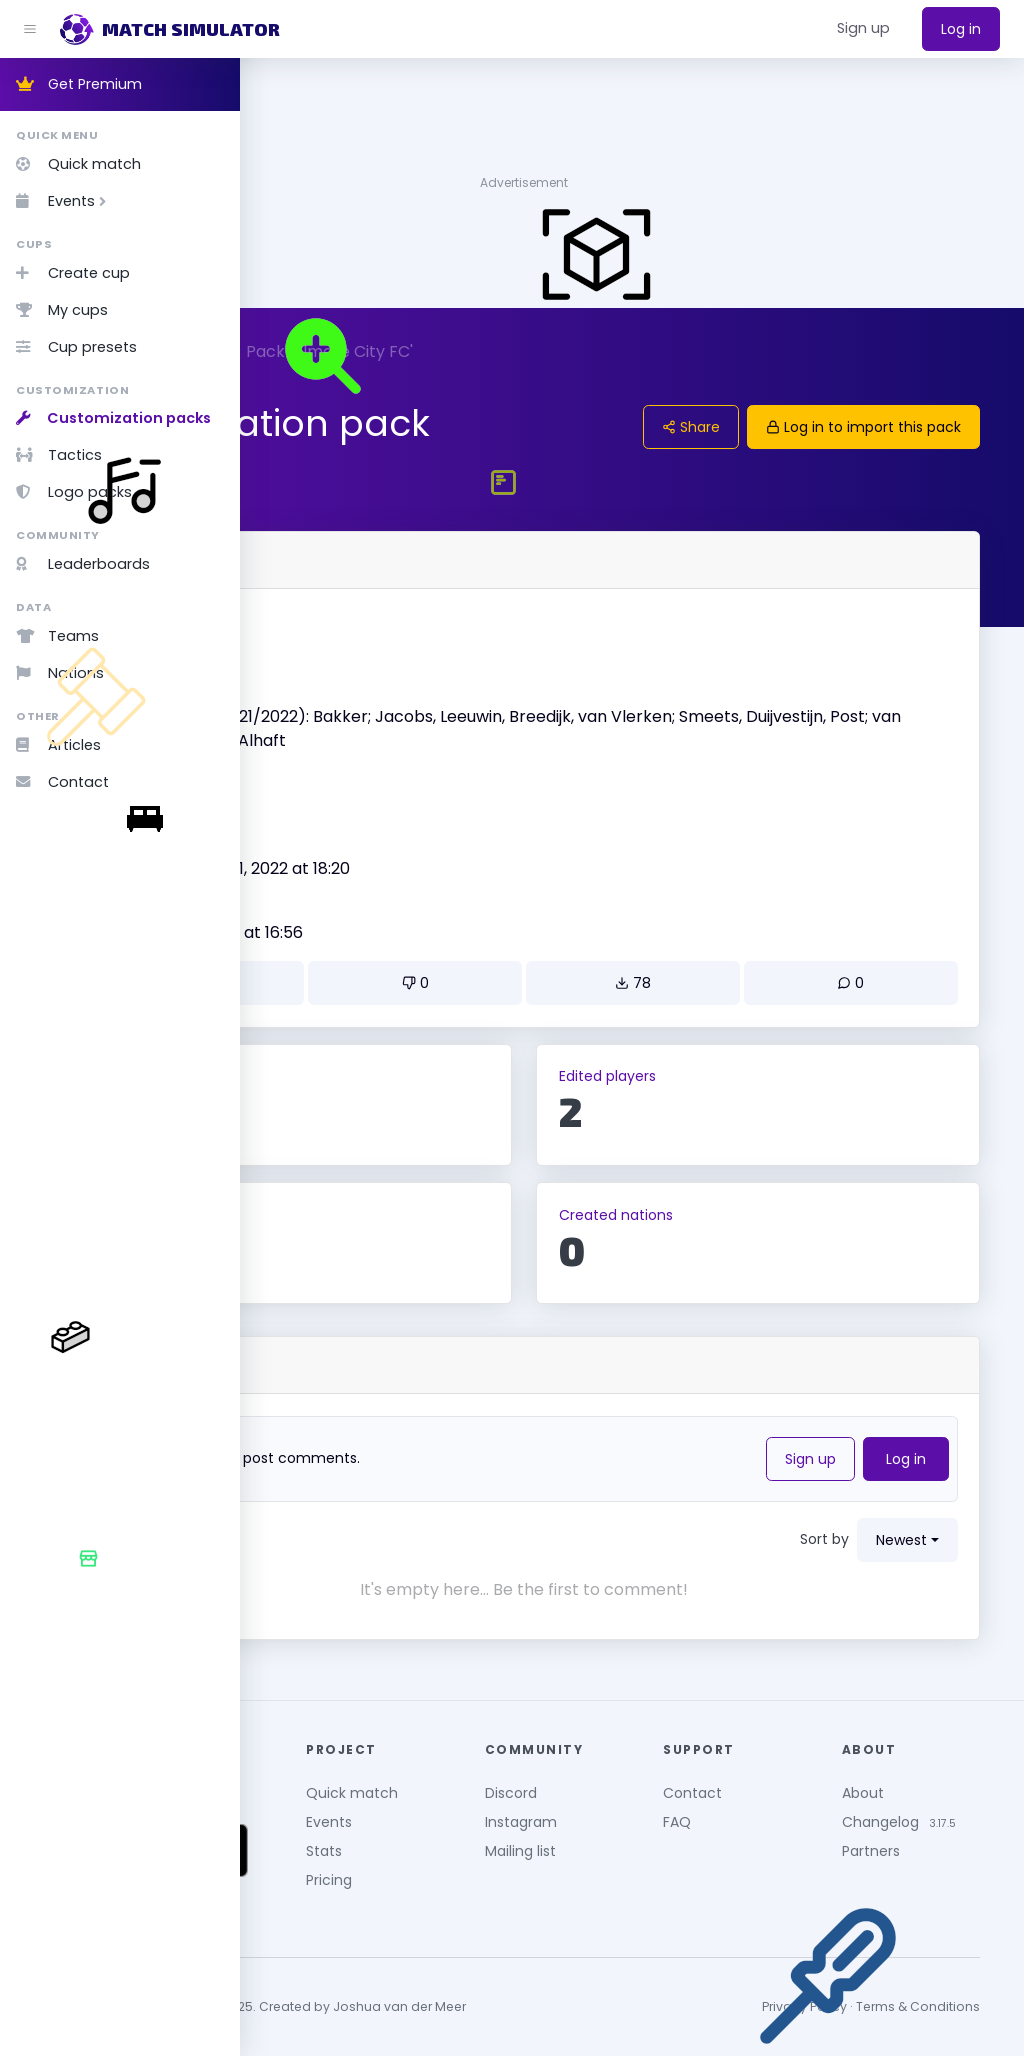 This screenshot has height=2056, width=1024. What do you see at coordinates (503, 482) in the screenshot?
I see `align content to top-left of container` at bounding box center [503, 482].